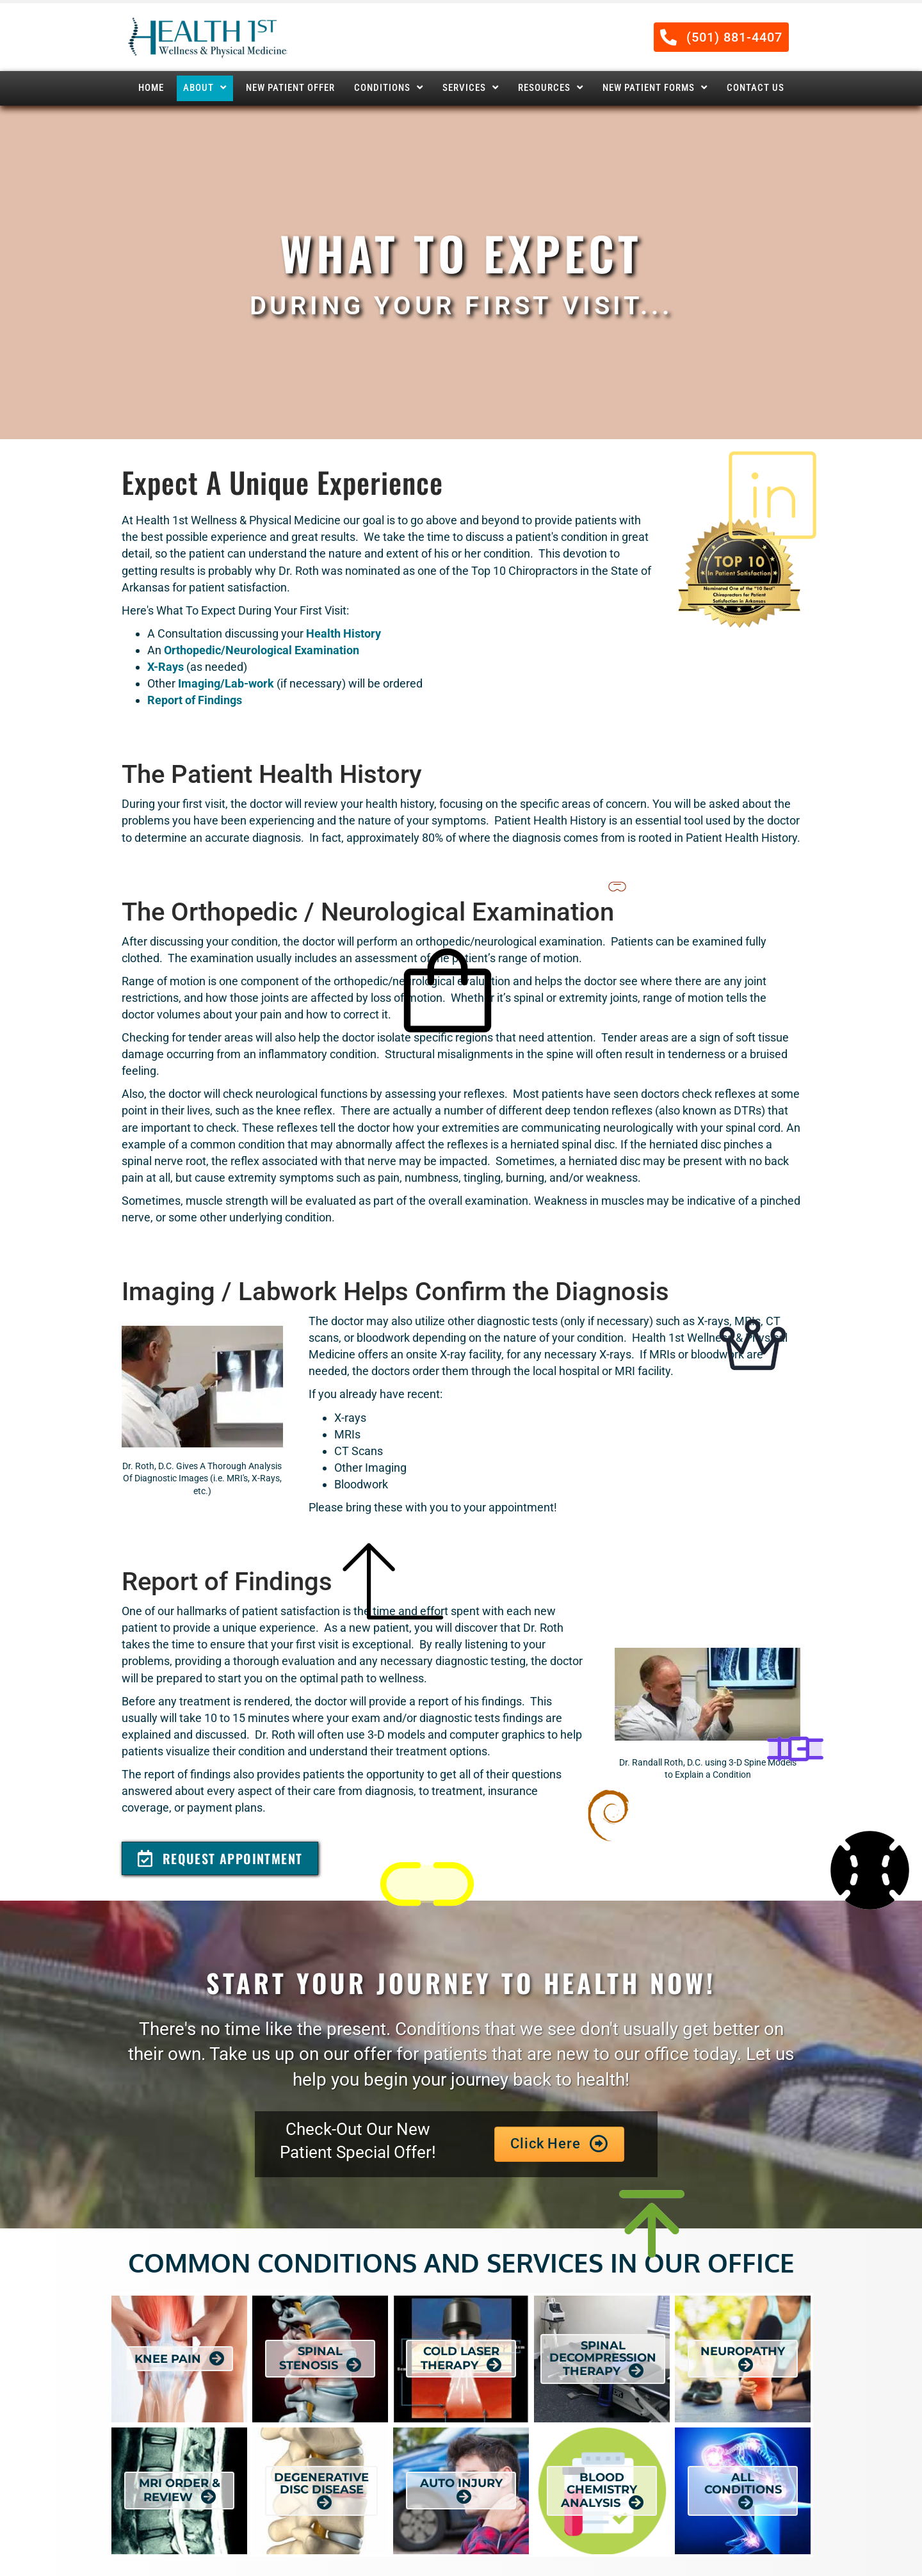 The image size is (922, 2576). What do you see at coordinates (617, 887) in the screenshot?
I see `access virtual reality or immersive mode` at bounding box center [617, 887].